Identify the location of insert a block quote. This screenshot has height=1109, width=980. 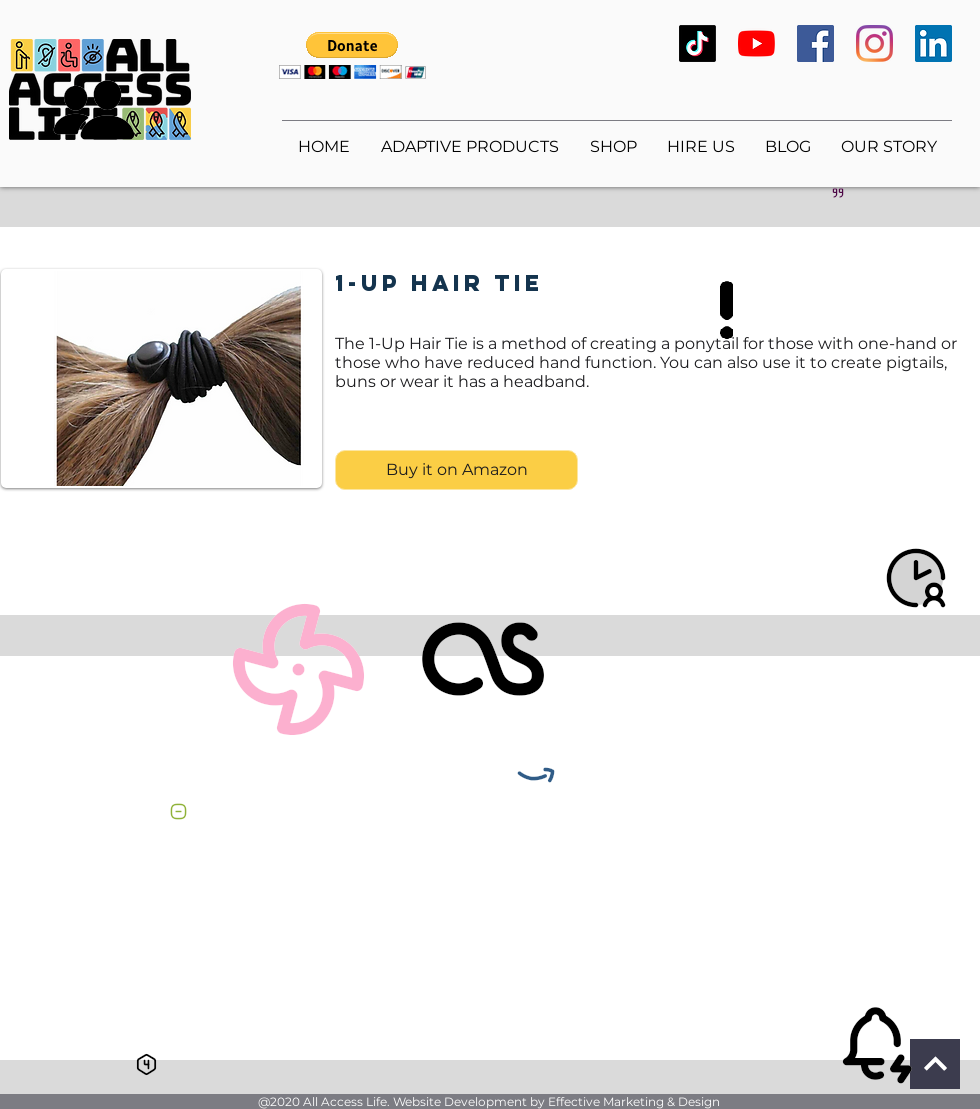
(838, 193).